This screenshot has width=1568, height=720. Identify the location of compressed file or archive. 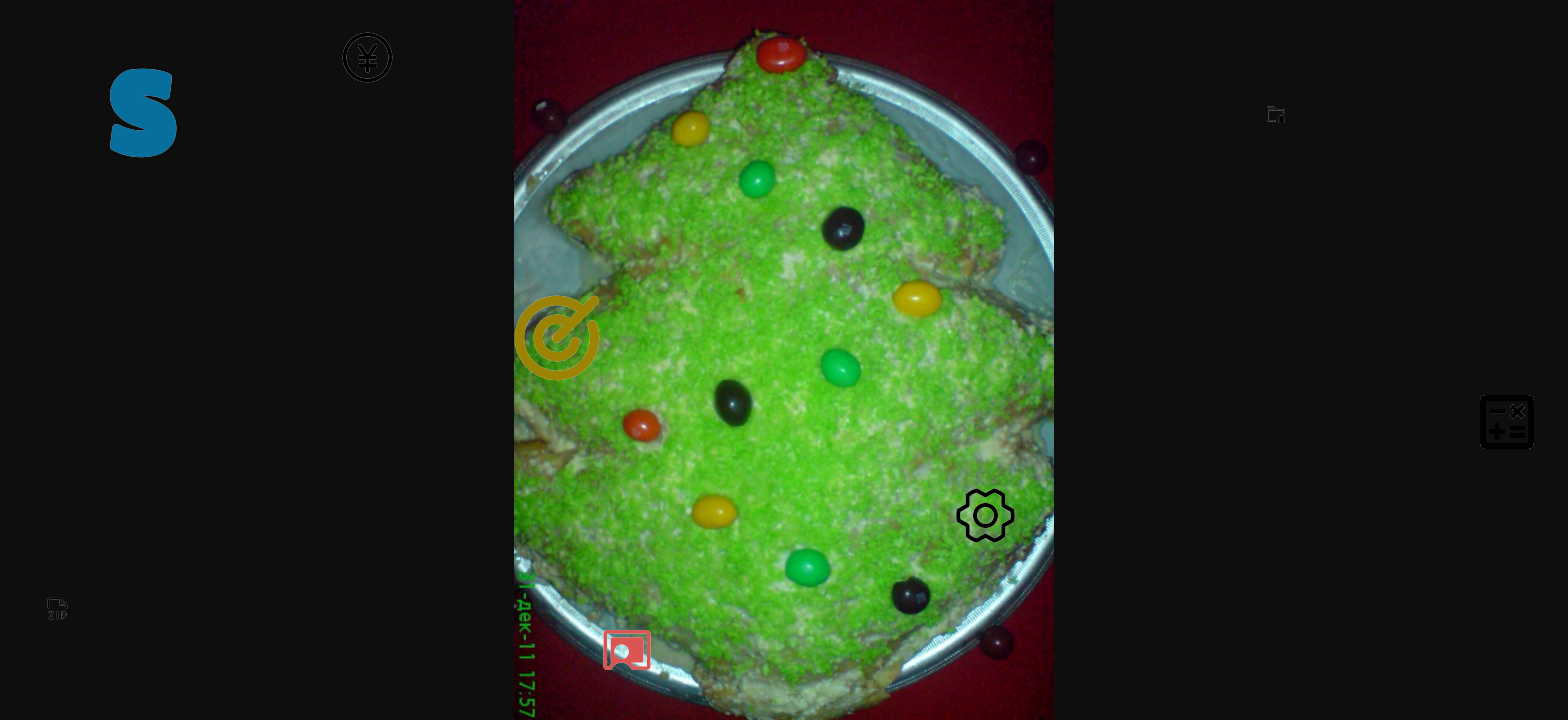
(57, 609).